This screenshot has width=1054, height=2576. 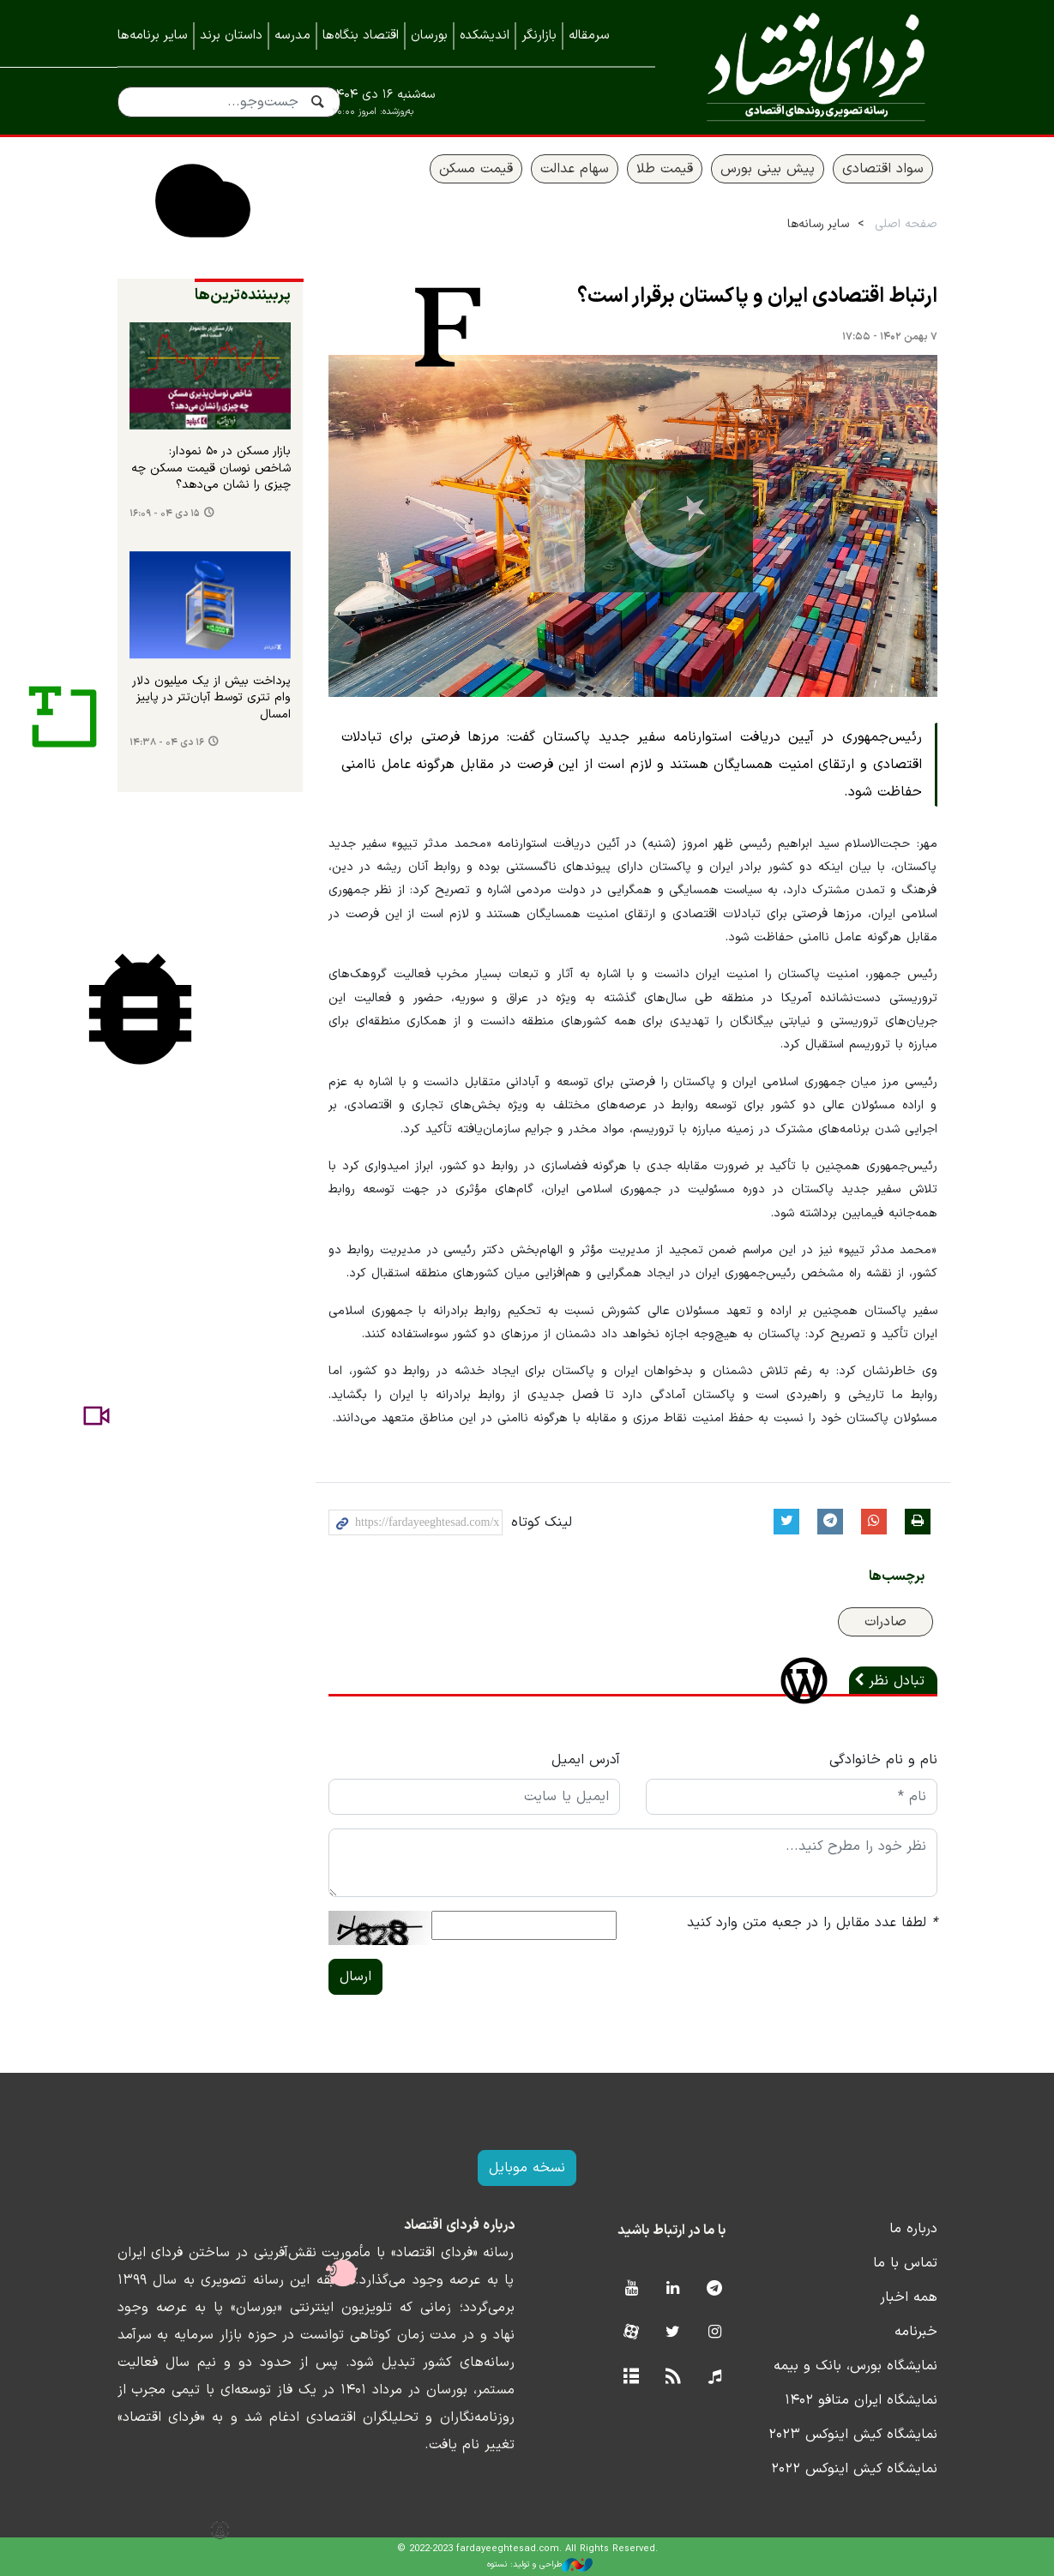 What do you see at coordinates (96, 1415) in the screenshot?
I see `turn on camera for video call` at bounding box center [96, 1415].